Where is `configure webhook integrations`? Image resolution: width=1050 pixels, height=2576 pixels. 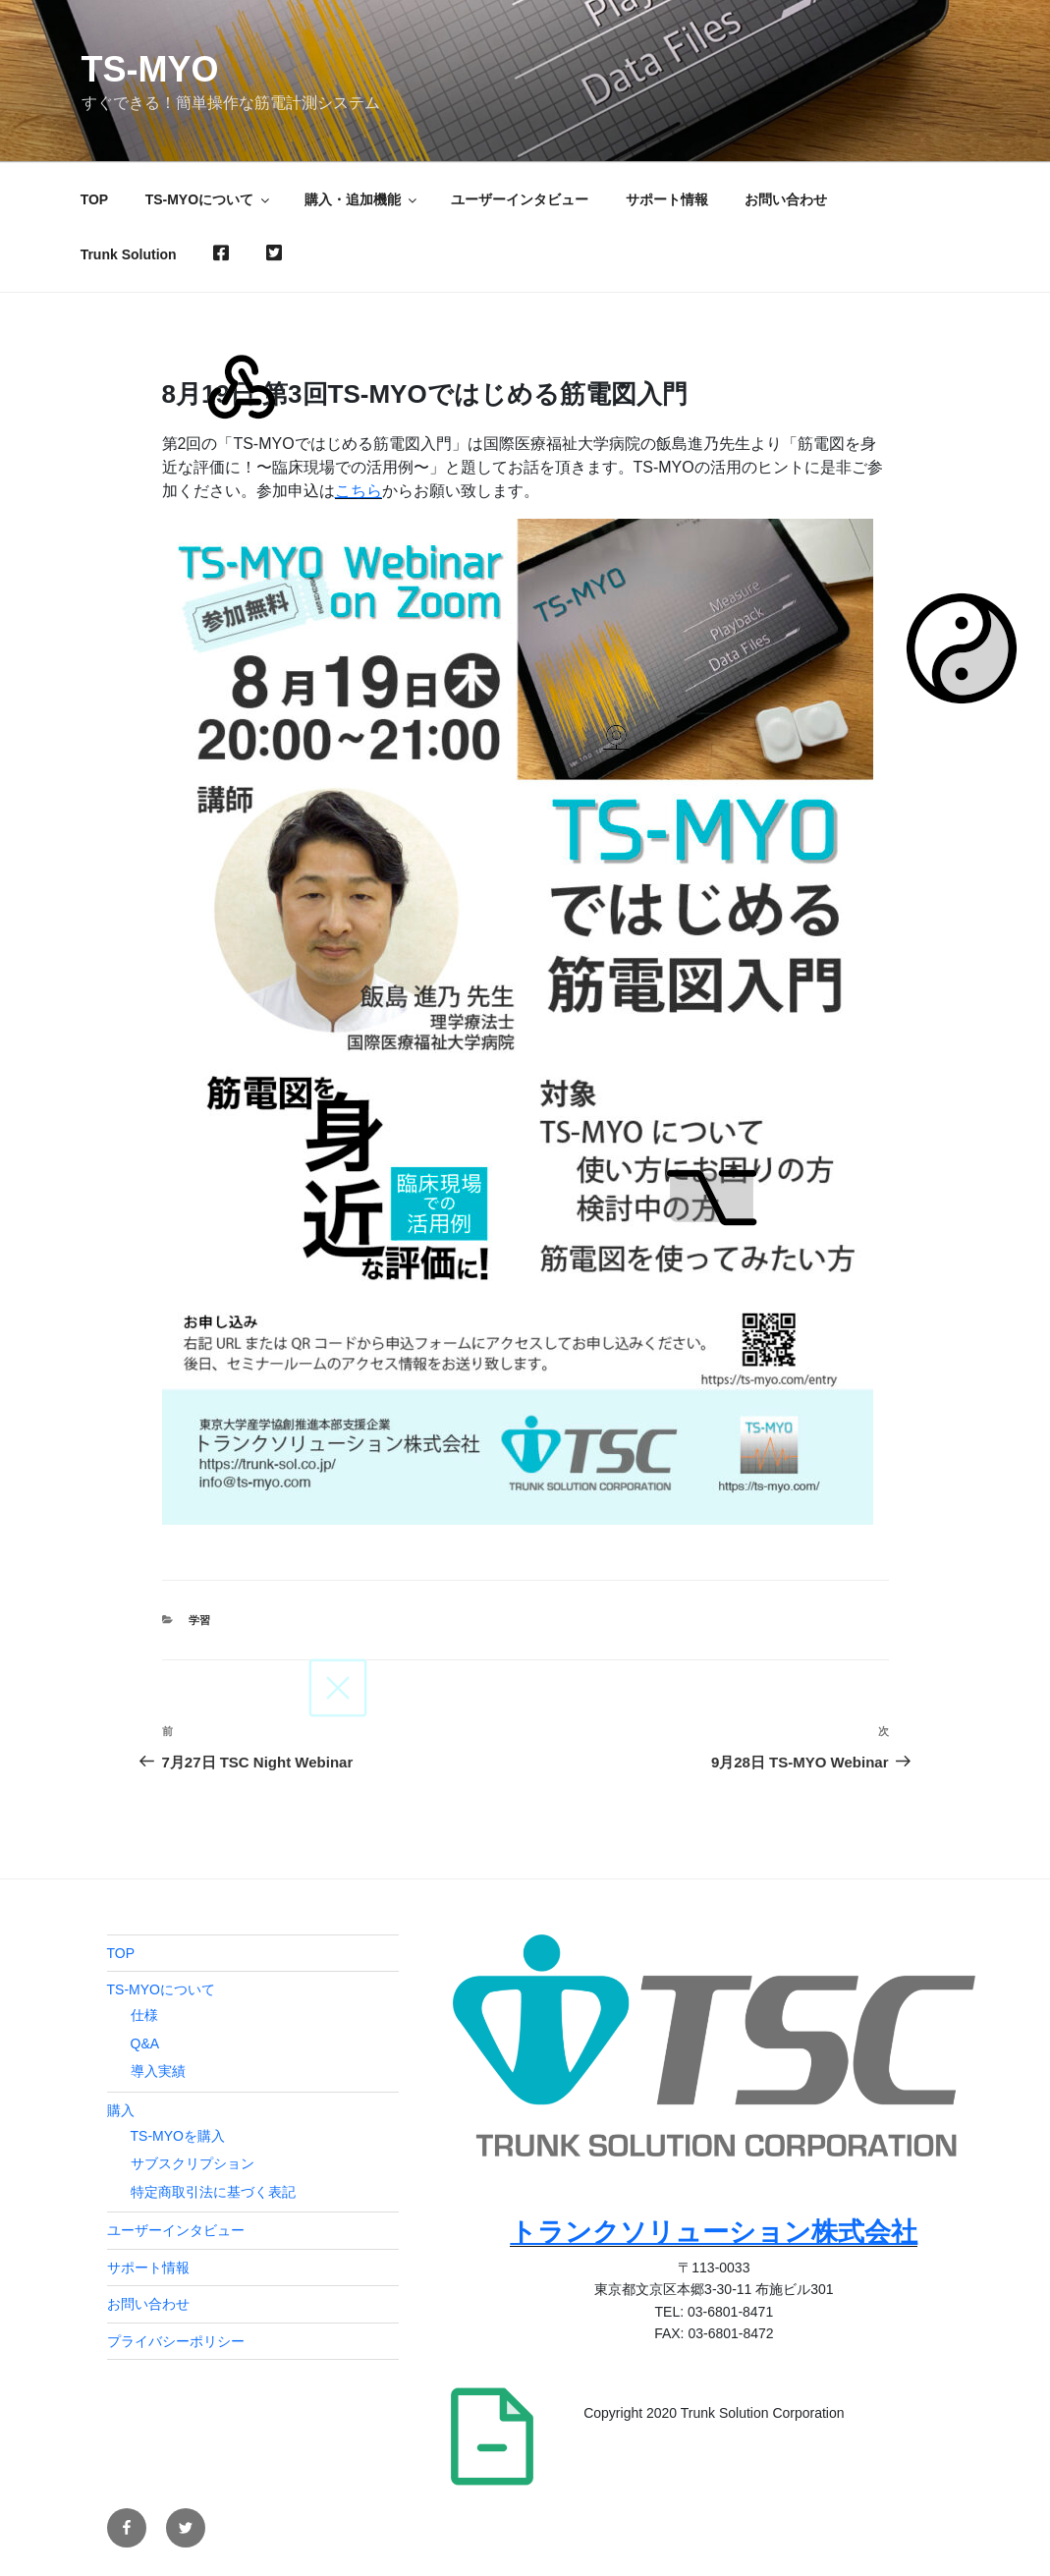
configure webhook integrations is located at coordinates (242, 385).